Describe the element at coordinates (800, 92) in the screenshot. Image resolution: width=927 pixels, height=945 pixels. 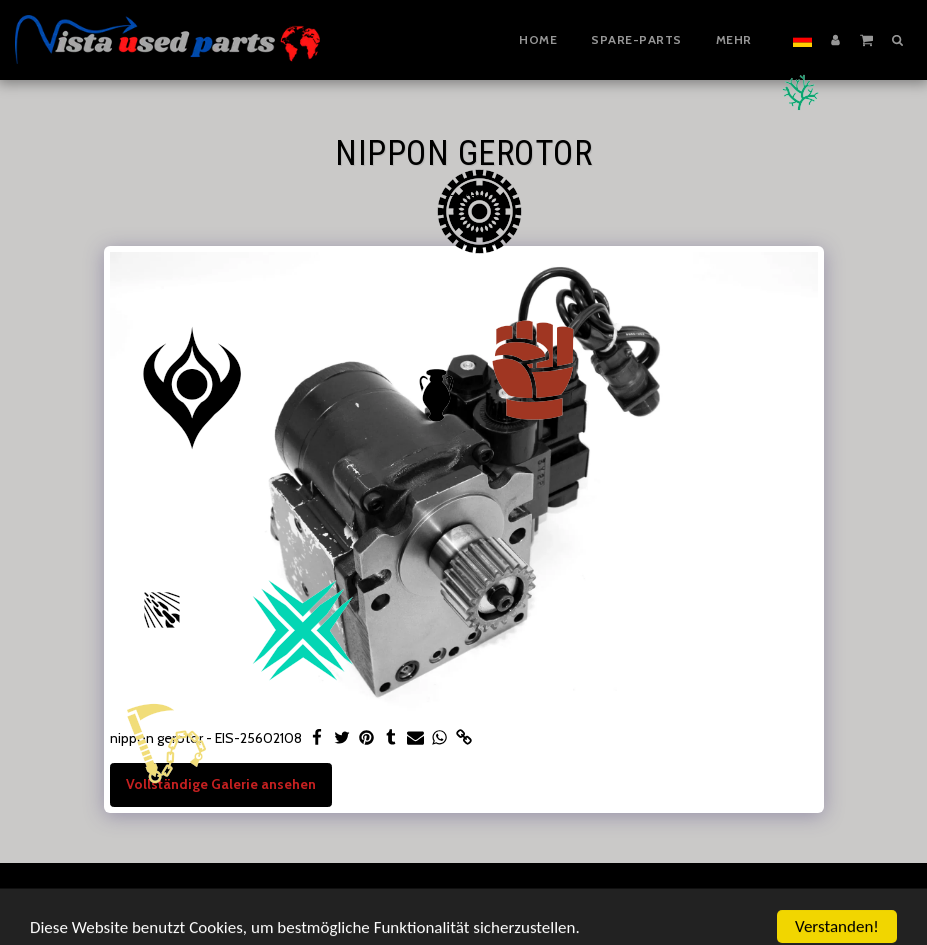
I see `access coral reef or marine life content` at that location.